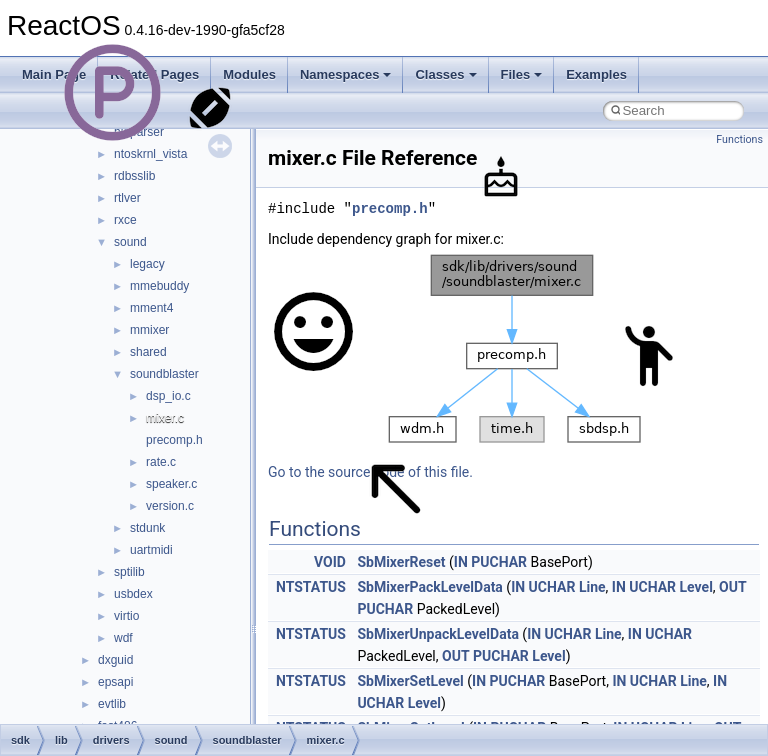  What do you see at coordinates (501, 178) in the screenshot?
I see `view birthday or celebration events` at bounding box center [501, 178].